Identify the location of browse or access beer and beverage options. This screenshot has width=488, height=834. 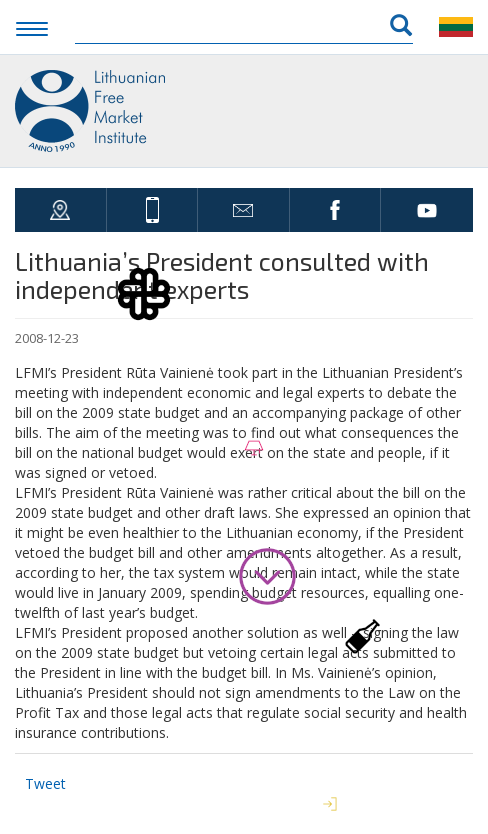
(362, 637).